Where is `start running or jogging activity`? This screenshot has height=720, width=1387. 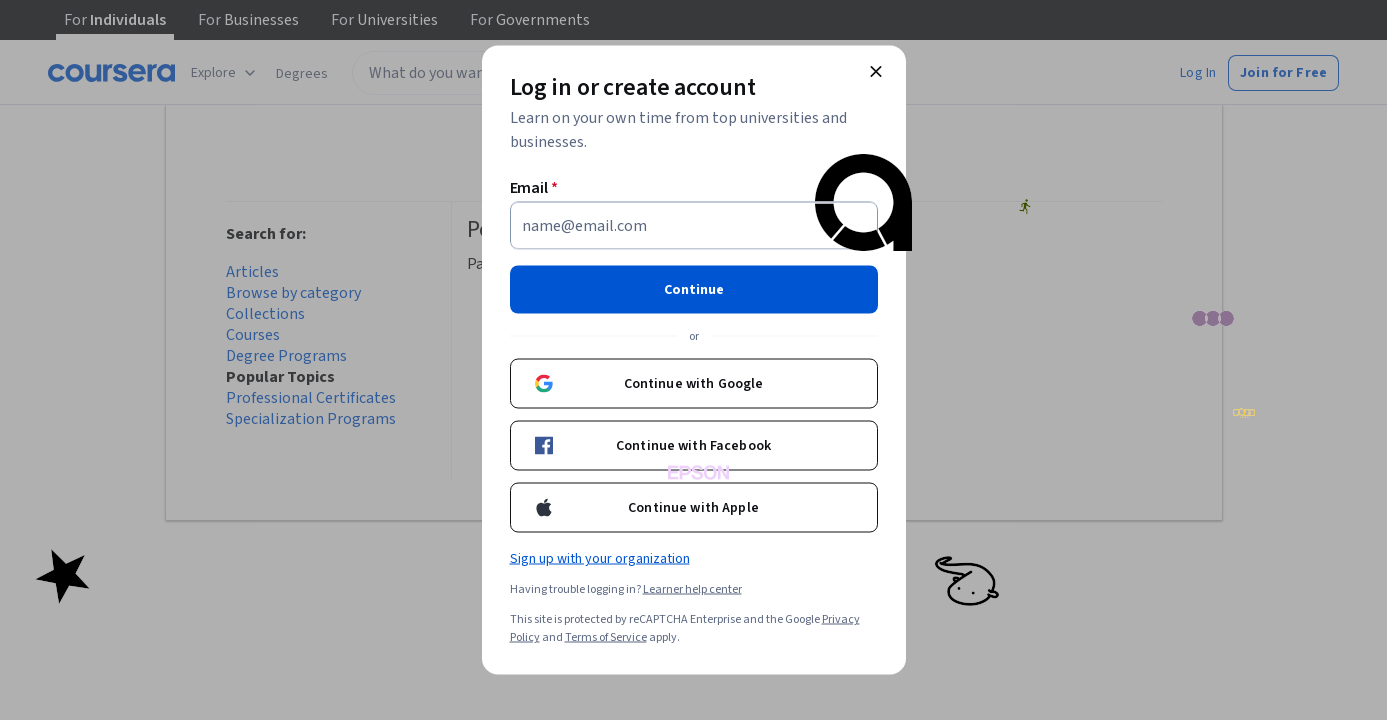 start running or jogging activity is located at coordinates (1025, 206).